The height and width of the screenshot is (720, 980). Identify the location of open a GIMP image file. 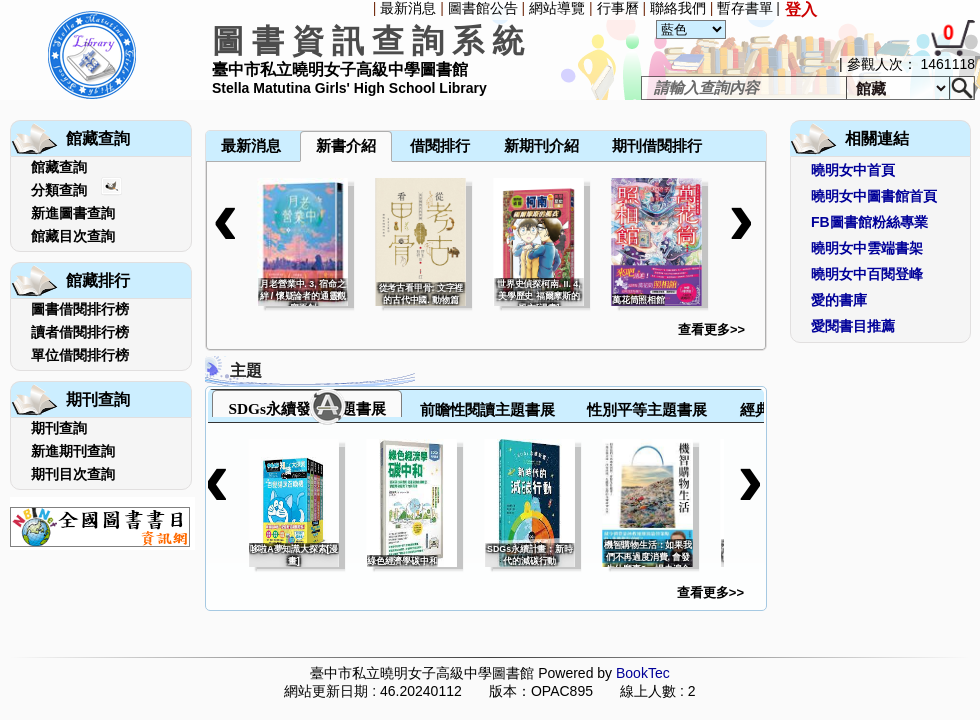
(111, 185).